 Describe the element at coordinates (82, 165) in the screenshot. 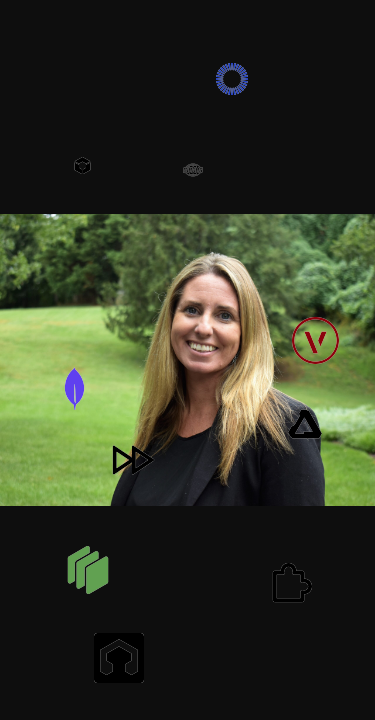

I see `visit builtbybit marketplace` at that location.